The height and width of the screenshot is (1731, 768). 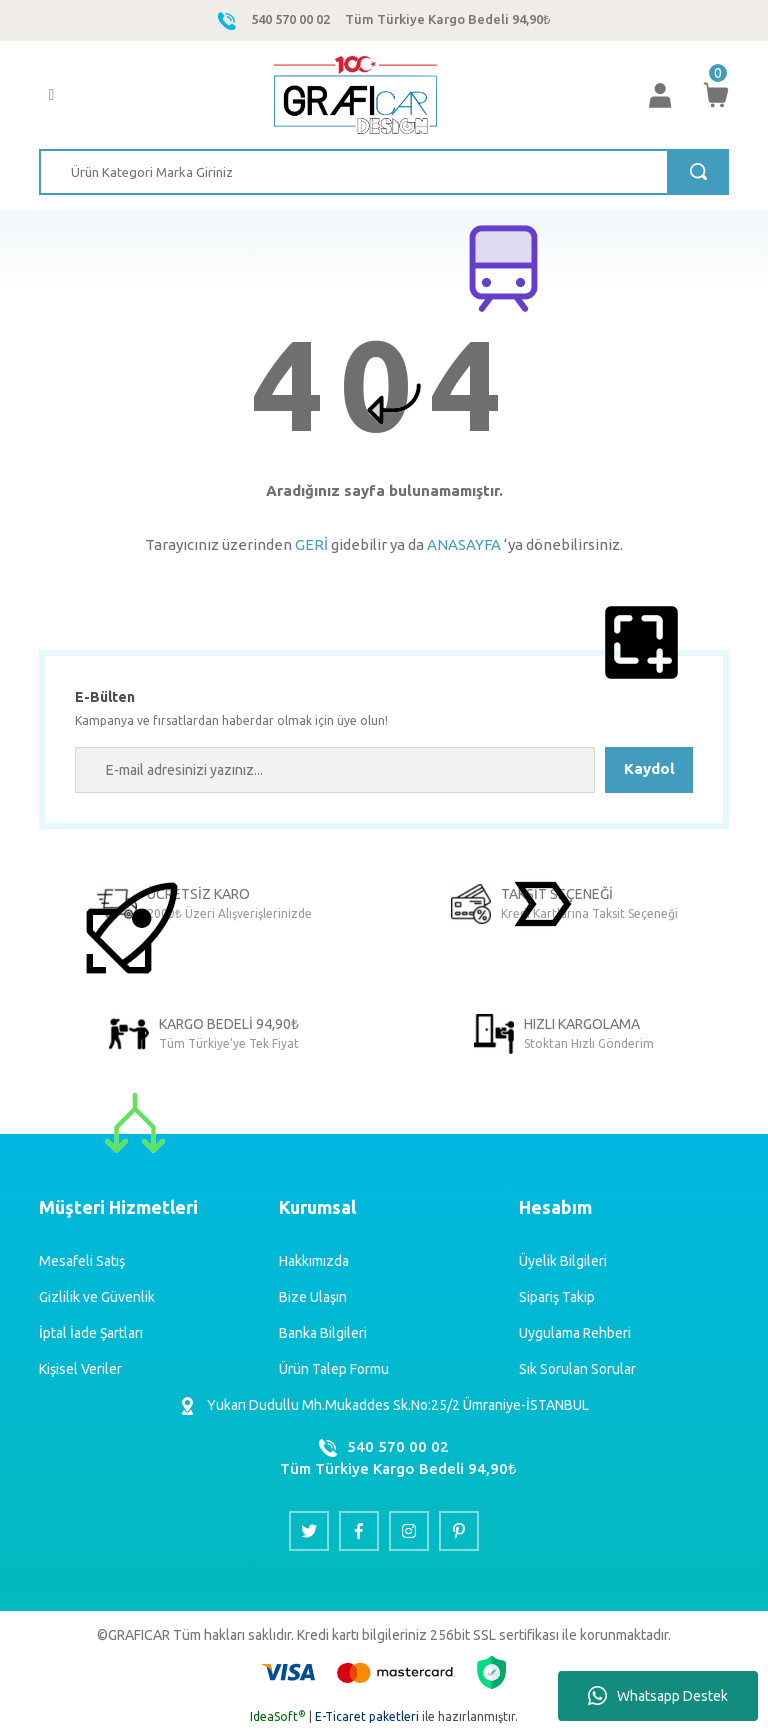 What do you see at coordinates (132, 928) in the screenshot?
I see `launch or deploy a project` at bounding box center [132, 928].